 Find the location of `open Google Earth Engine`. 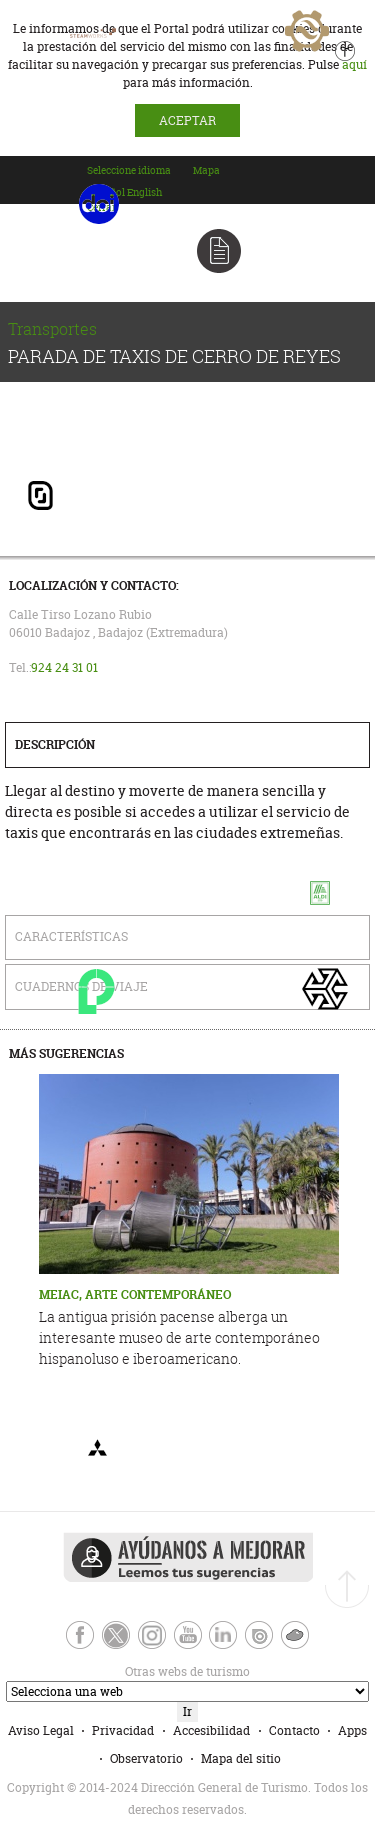

open Google Earth Engine is located at coordinates (307, 31).